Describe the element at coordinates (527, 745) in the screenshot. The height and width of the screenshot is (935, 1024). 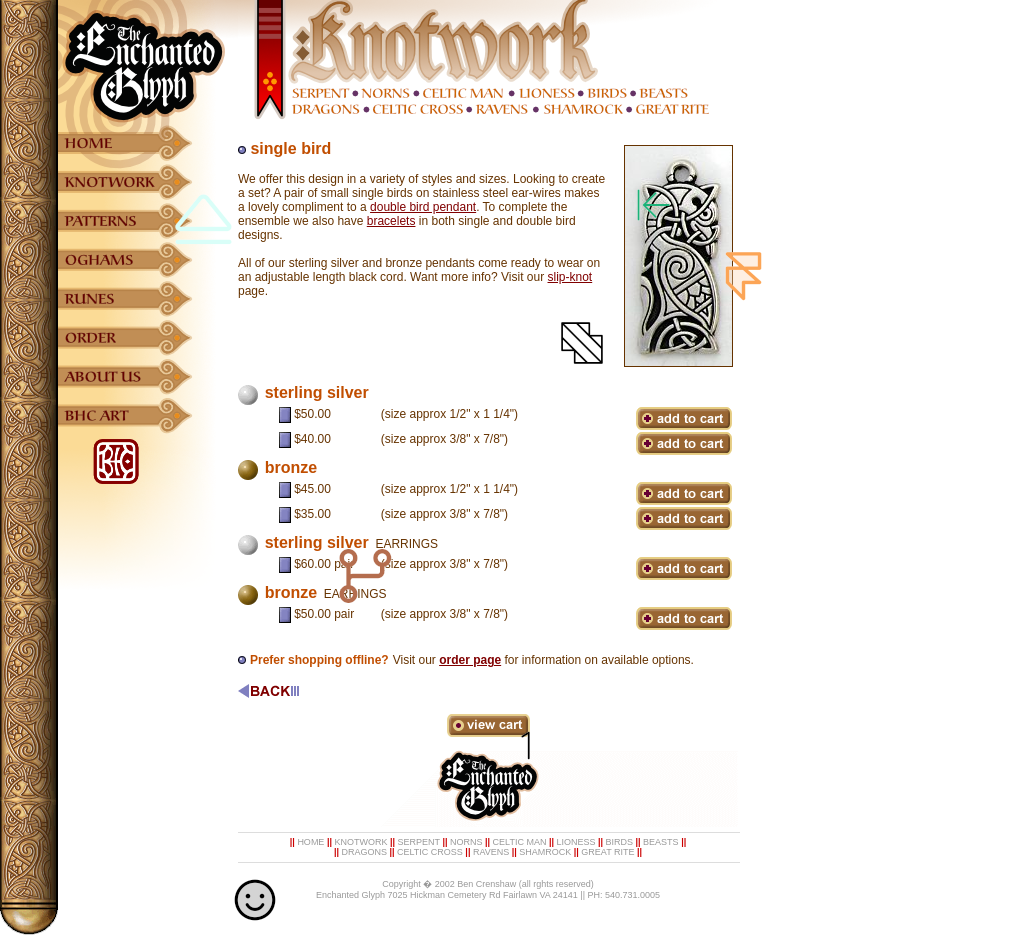
I see `indicates first place or top ranking` at that location.